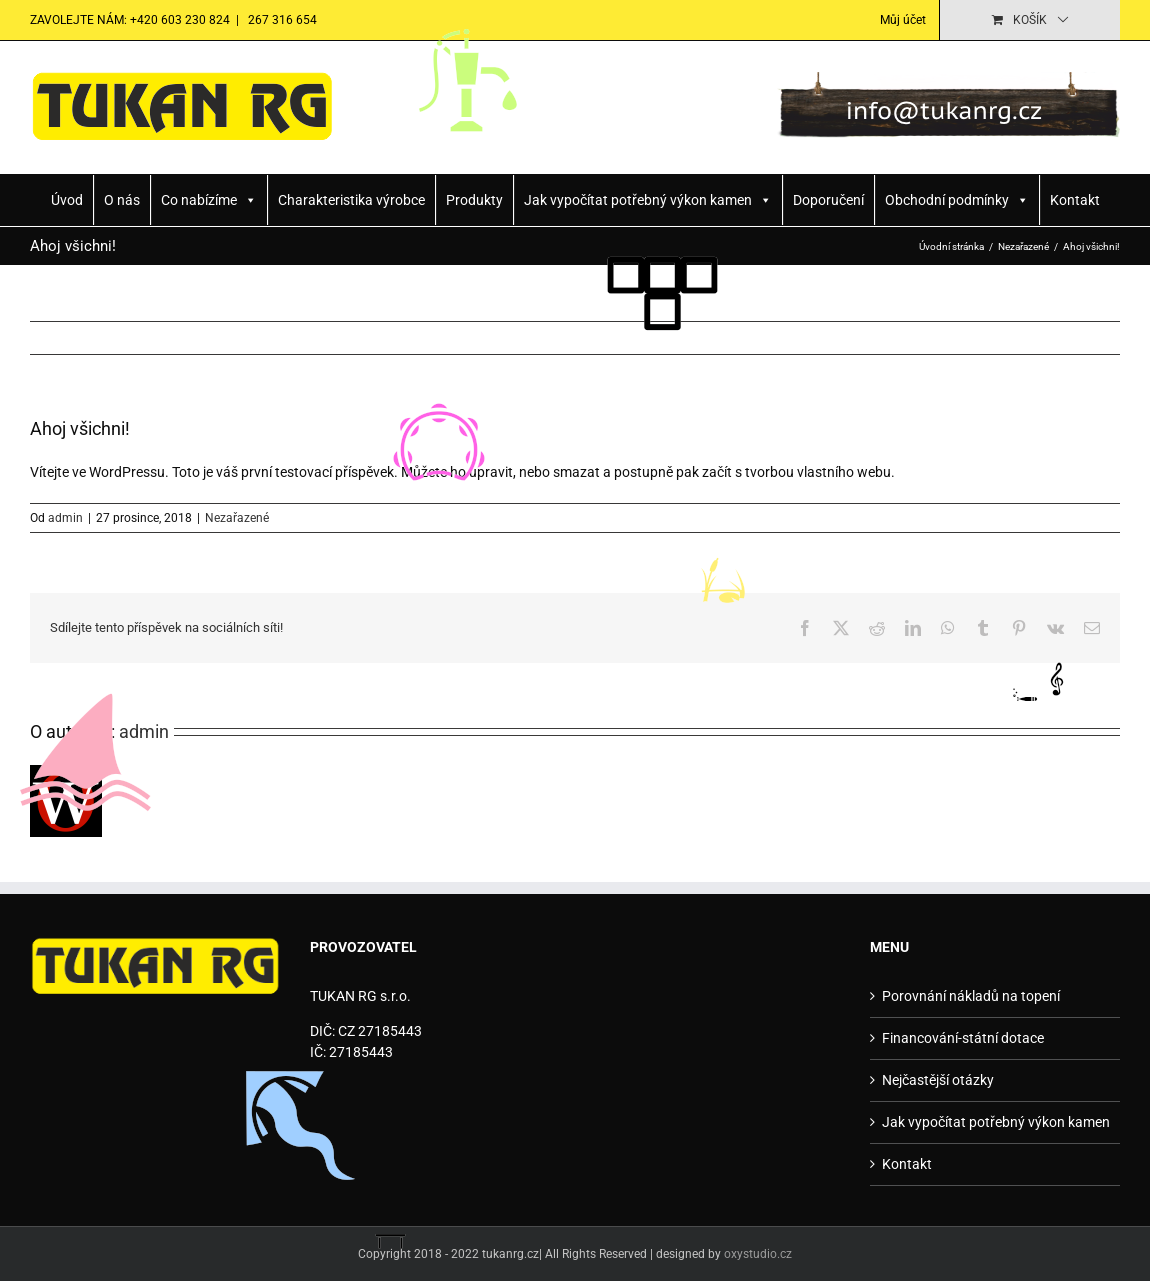 This screenshot has height=1281, width=1150. I want to click on access musical instruments or percussion sounds, so click(439, 442).